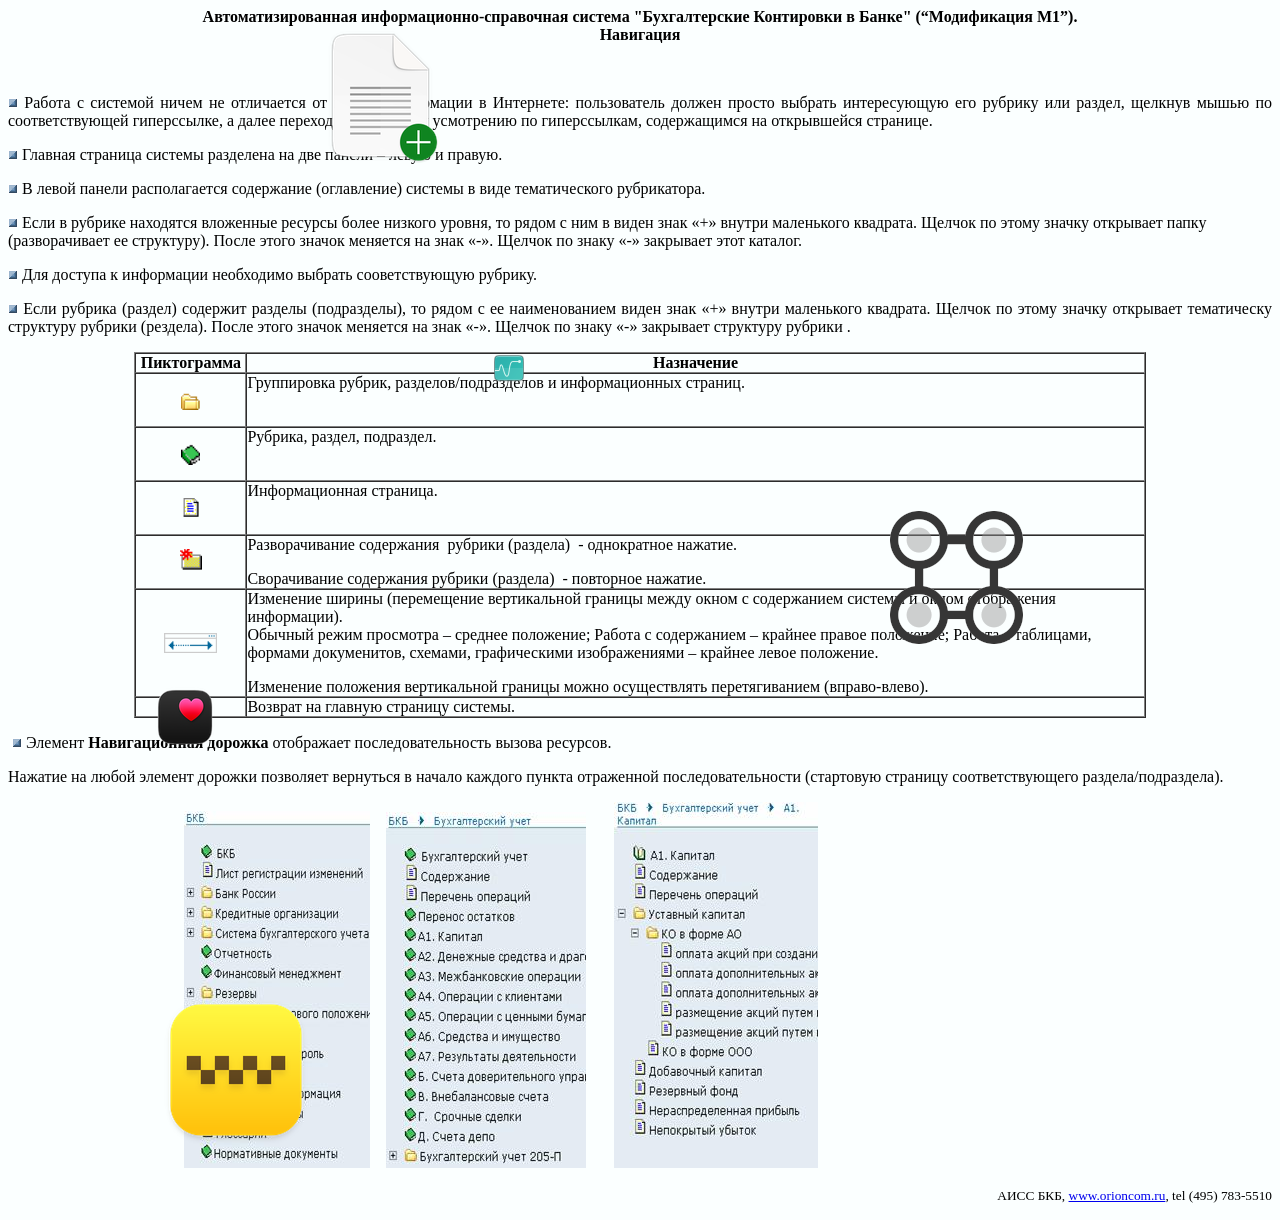 This screenshot has width=1280, height=1220. What do you see at coordinates (185, 717) in the screenshot?
I see `open the health app` at bounding box center [185, 717].